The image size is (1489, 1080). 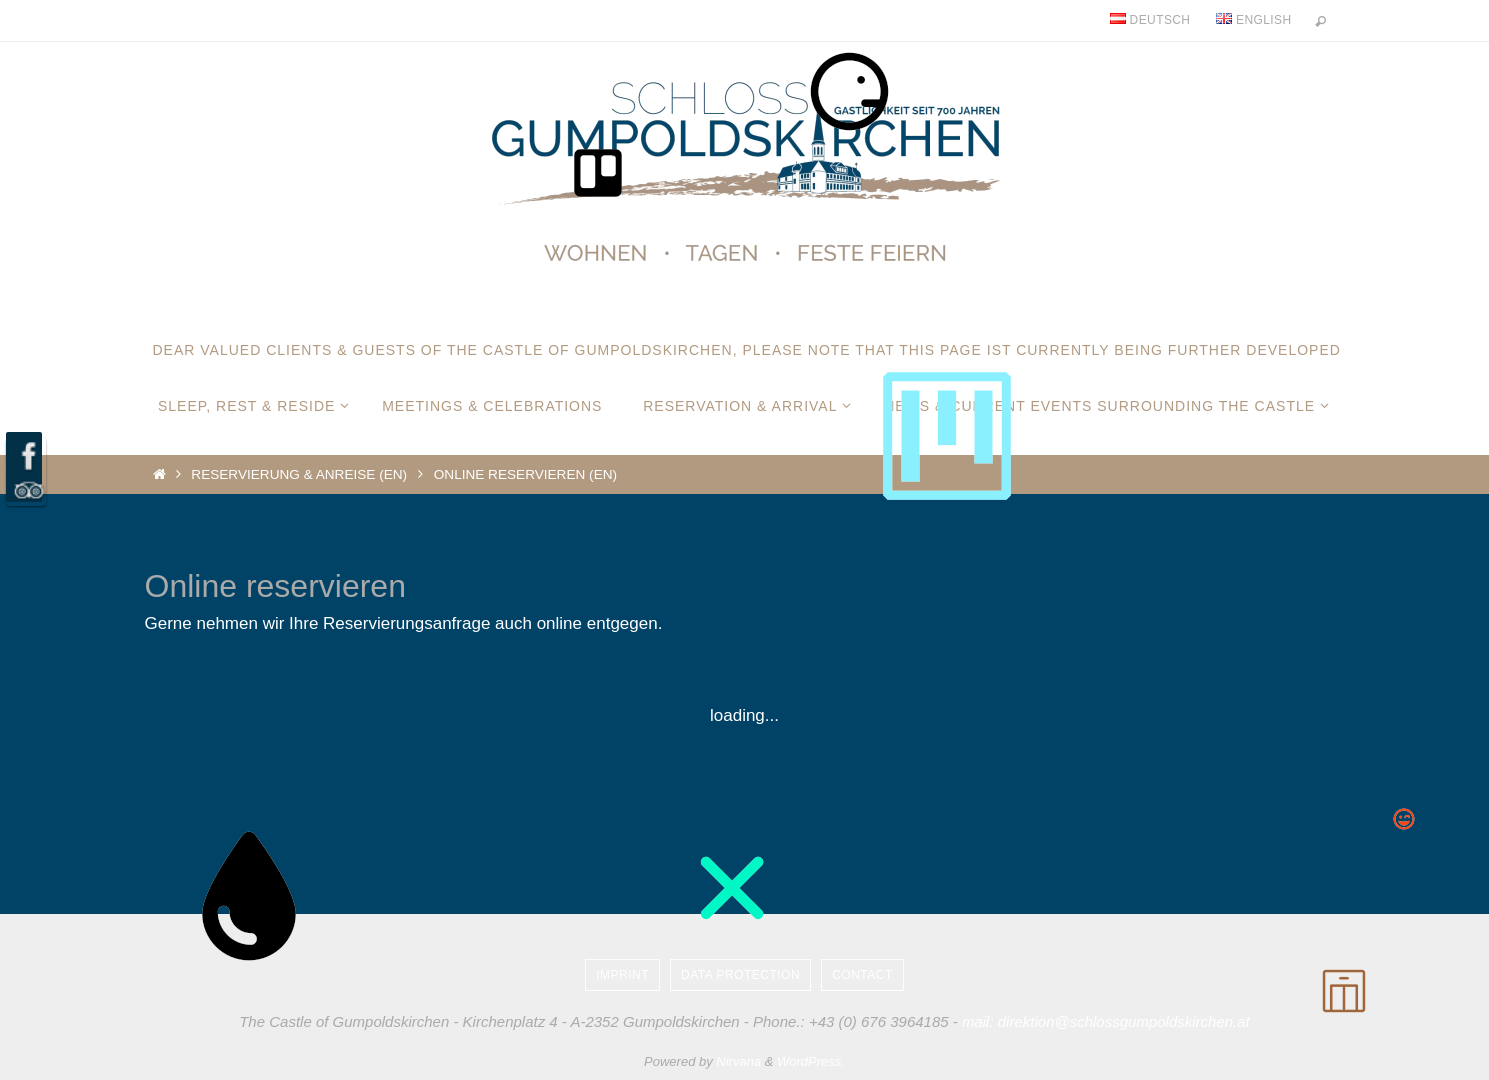 What do you see at coordinates (249, 898) in the screenshot?
I see `adjust water or hydration settings` at bounding box center [249, 898].